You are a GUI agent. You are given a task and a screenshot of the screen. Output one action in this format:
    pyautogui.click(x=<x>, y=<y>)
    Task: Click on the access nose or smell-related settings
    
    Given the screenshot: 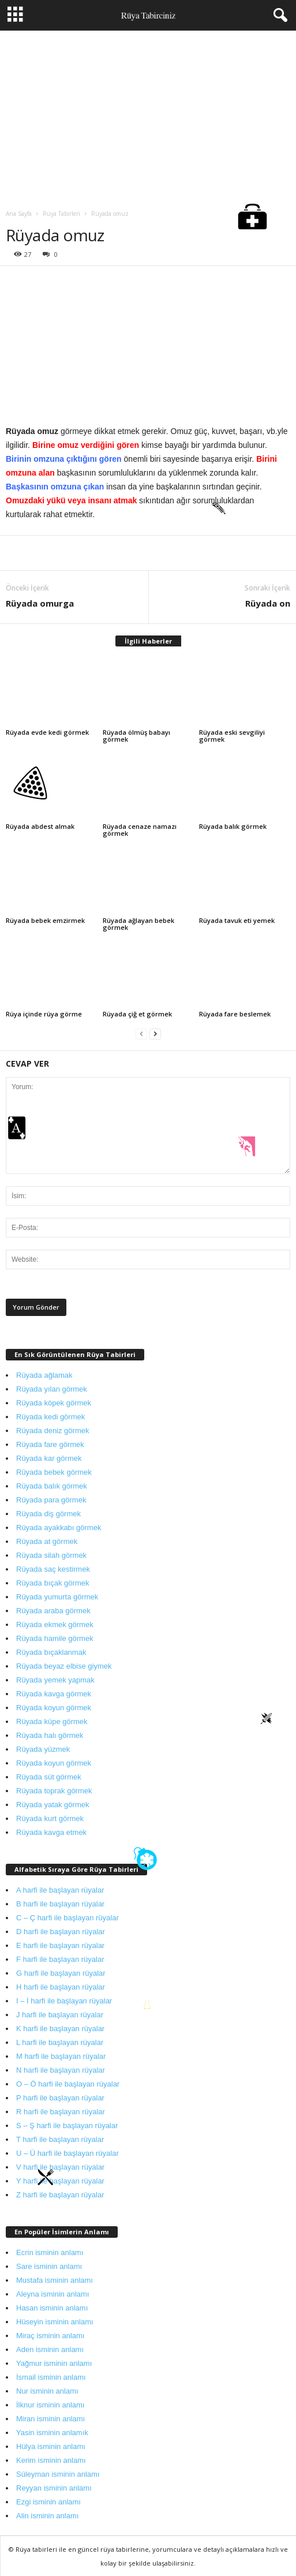 What is the action you would take?
    pyautogui.click(x=147, y=2005)
    